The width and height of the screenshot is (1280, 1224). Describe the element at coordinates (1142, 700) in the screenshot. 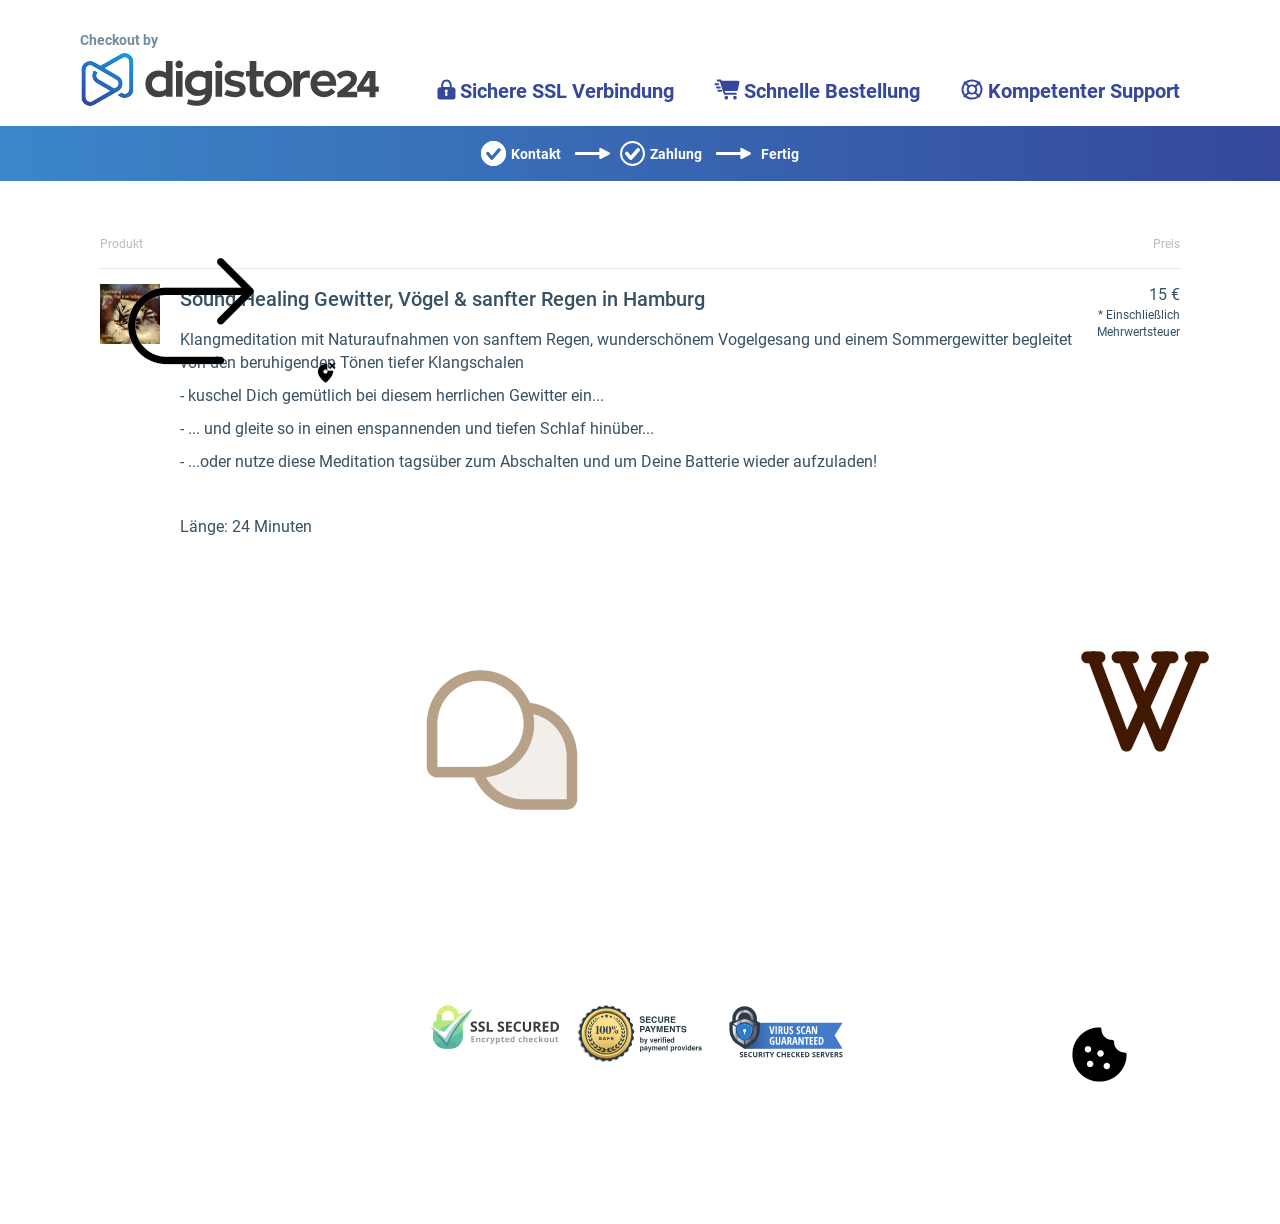

I see `open Wikipedia article` at that location.